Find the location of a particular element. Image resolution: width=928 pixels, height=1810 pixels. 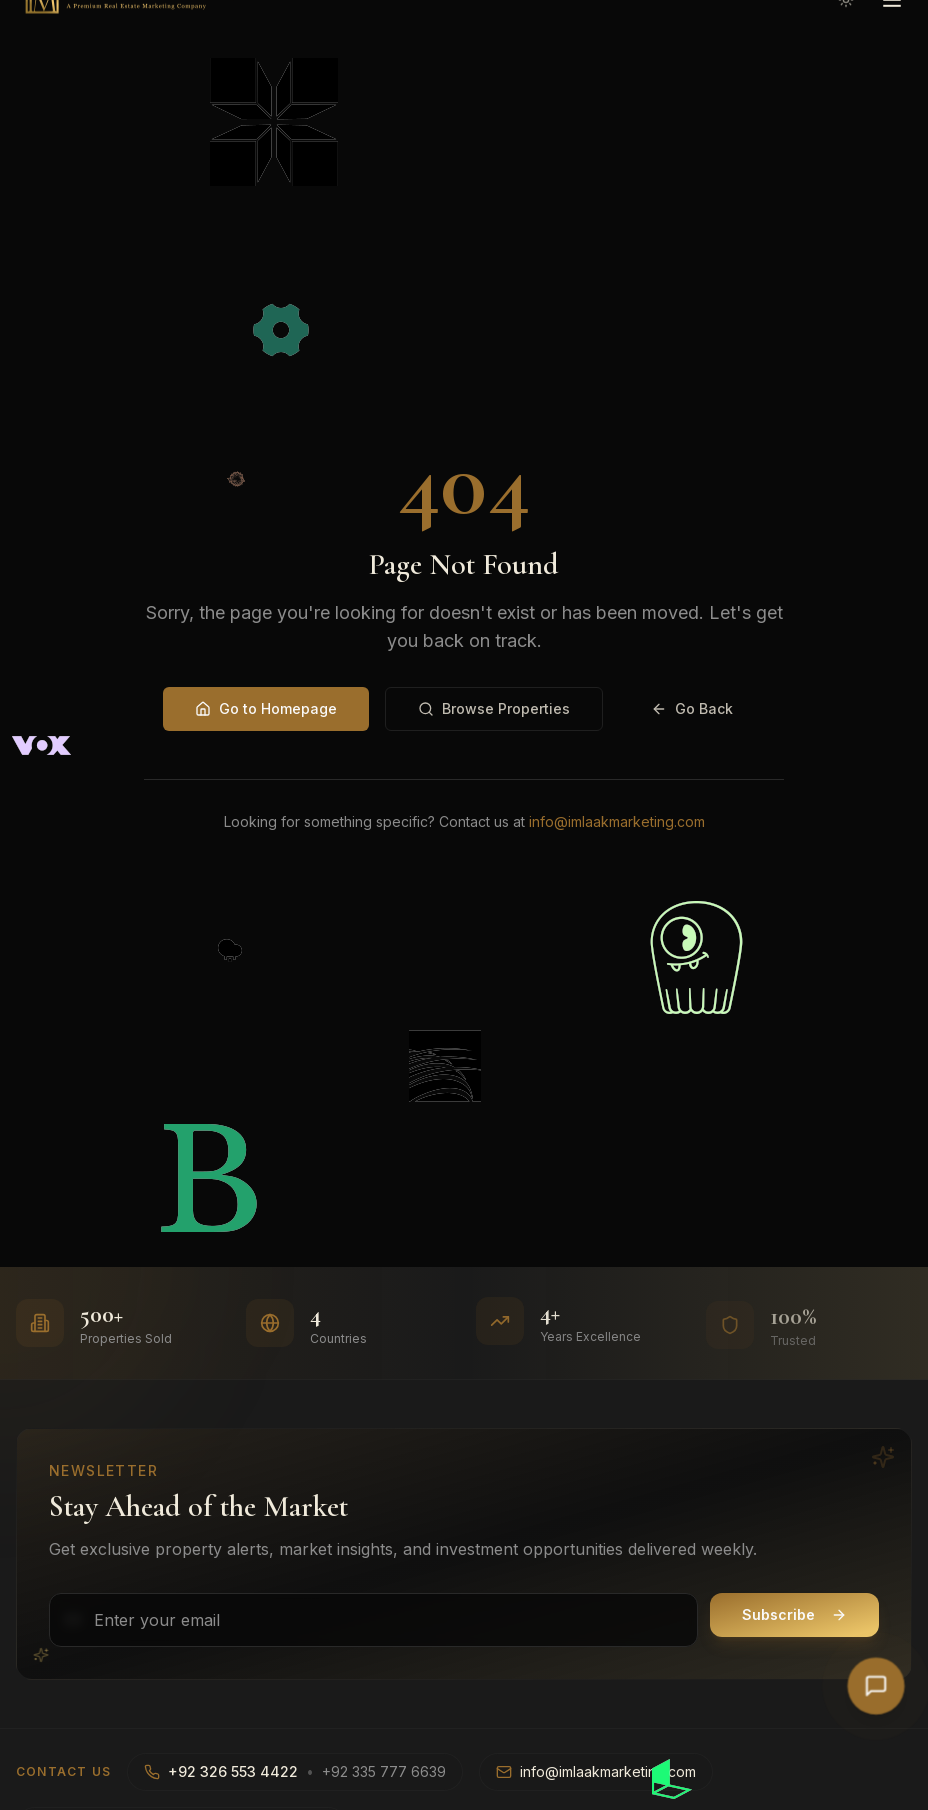

open Code::Blocks IDE is located at coordinates (274, 122).